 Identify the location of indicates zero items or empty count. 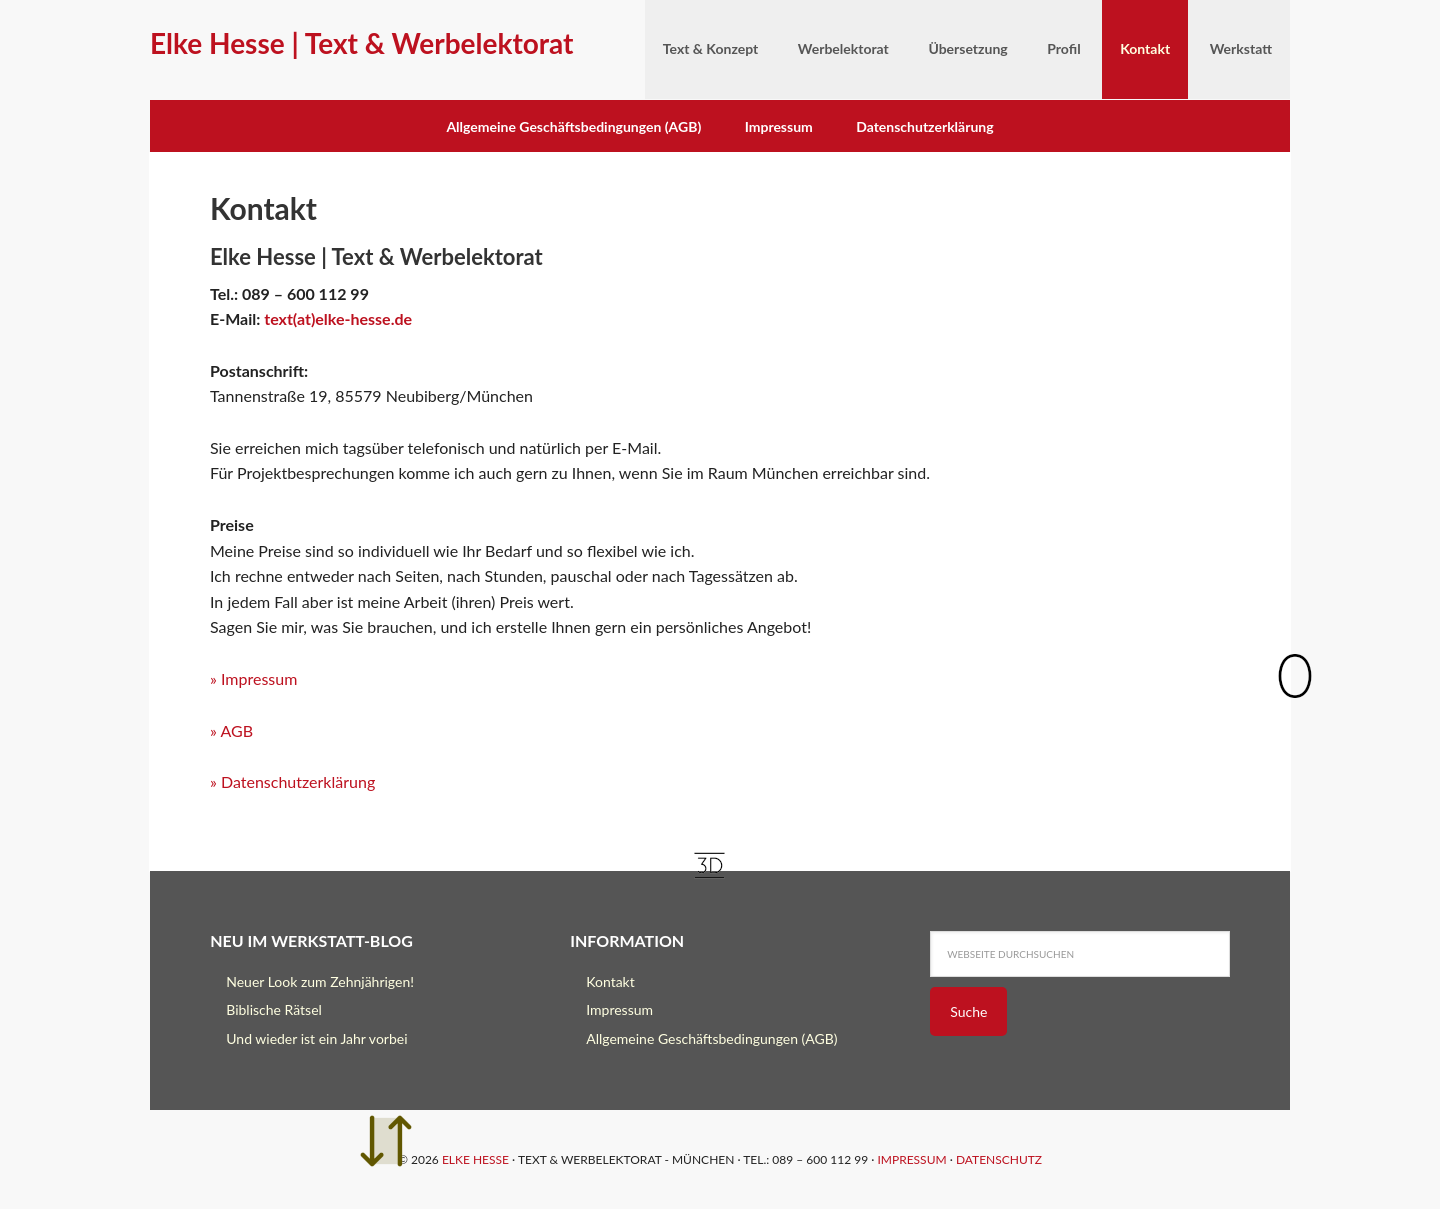
(1295, 676).